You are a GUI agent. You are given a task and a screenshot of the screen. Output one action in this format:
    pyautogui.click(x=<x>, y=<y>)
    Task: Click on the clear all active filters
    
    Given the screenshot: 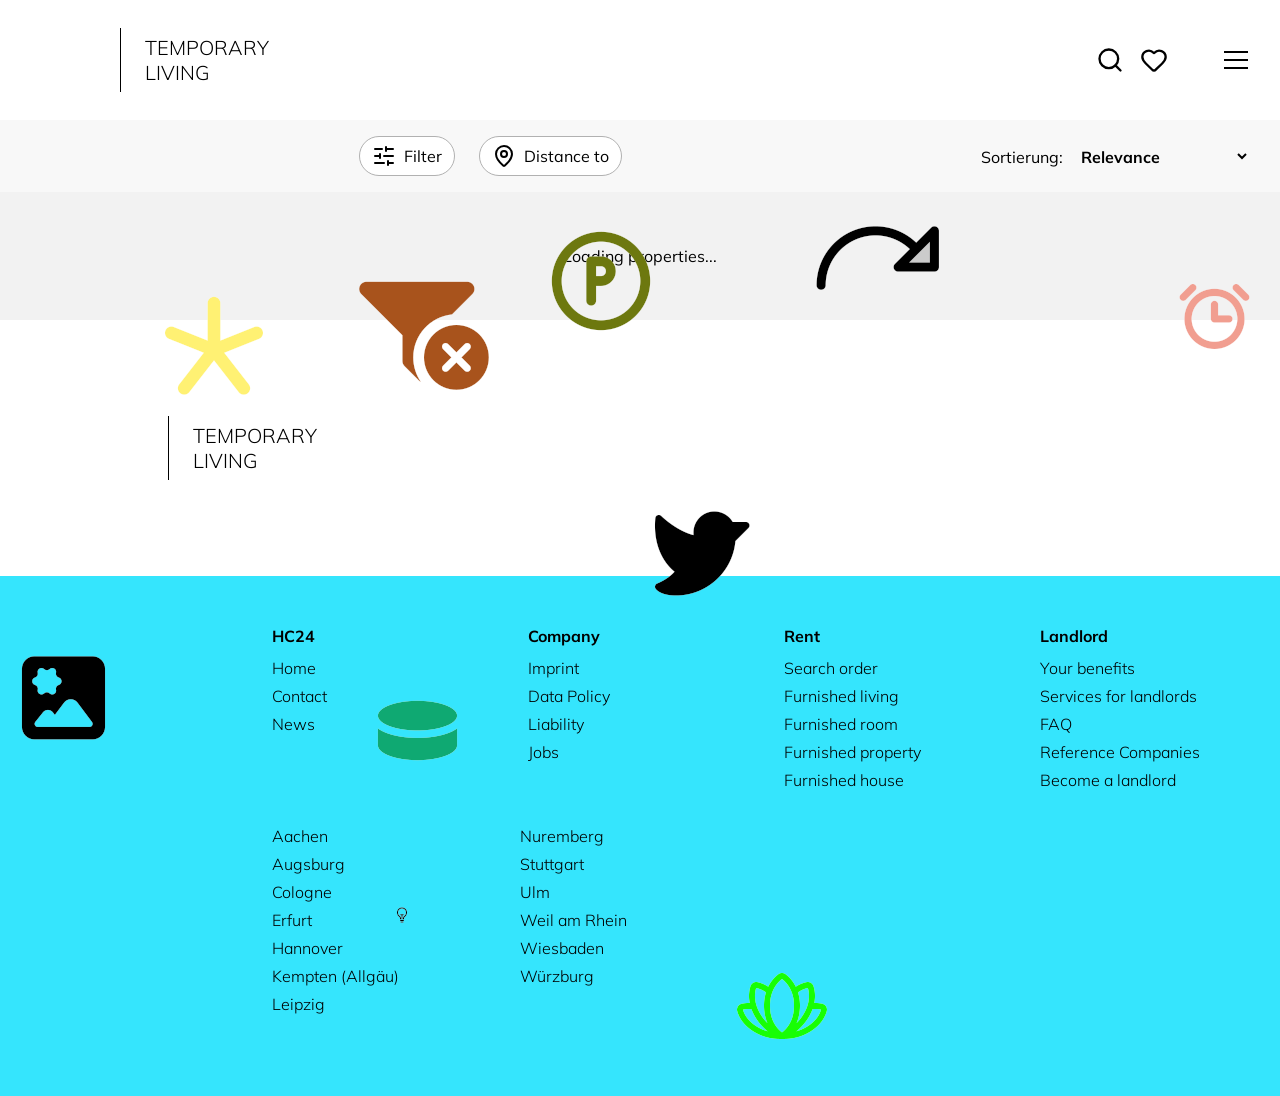 What is the action you would take?
    pyautogui.click(x=424, y=325)
    